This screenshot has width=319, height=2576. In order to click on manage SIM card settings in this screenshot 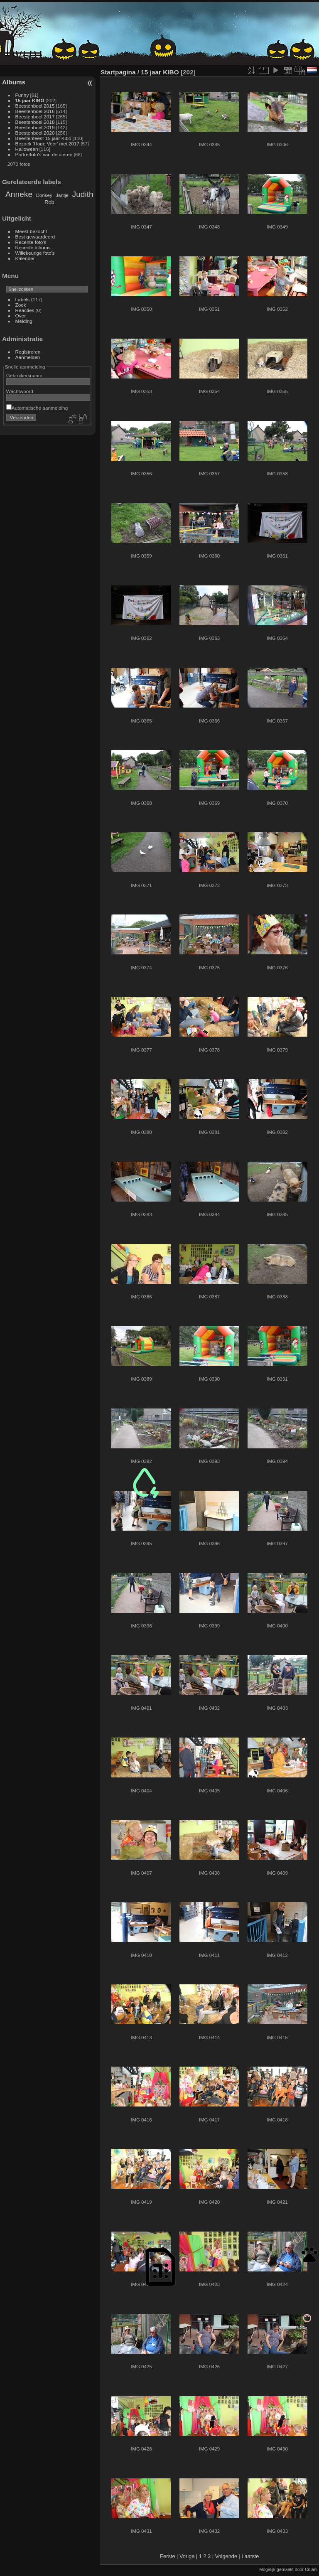, I will do `click(160, 2267)`.